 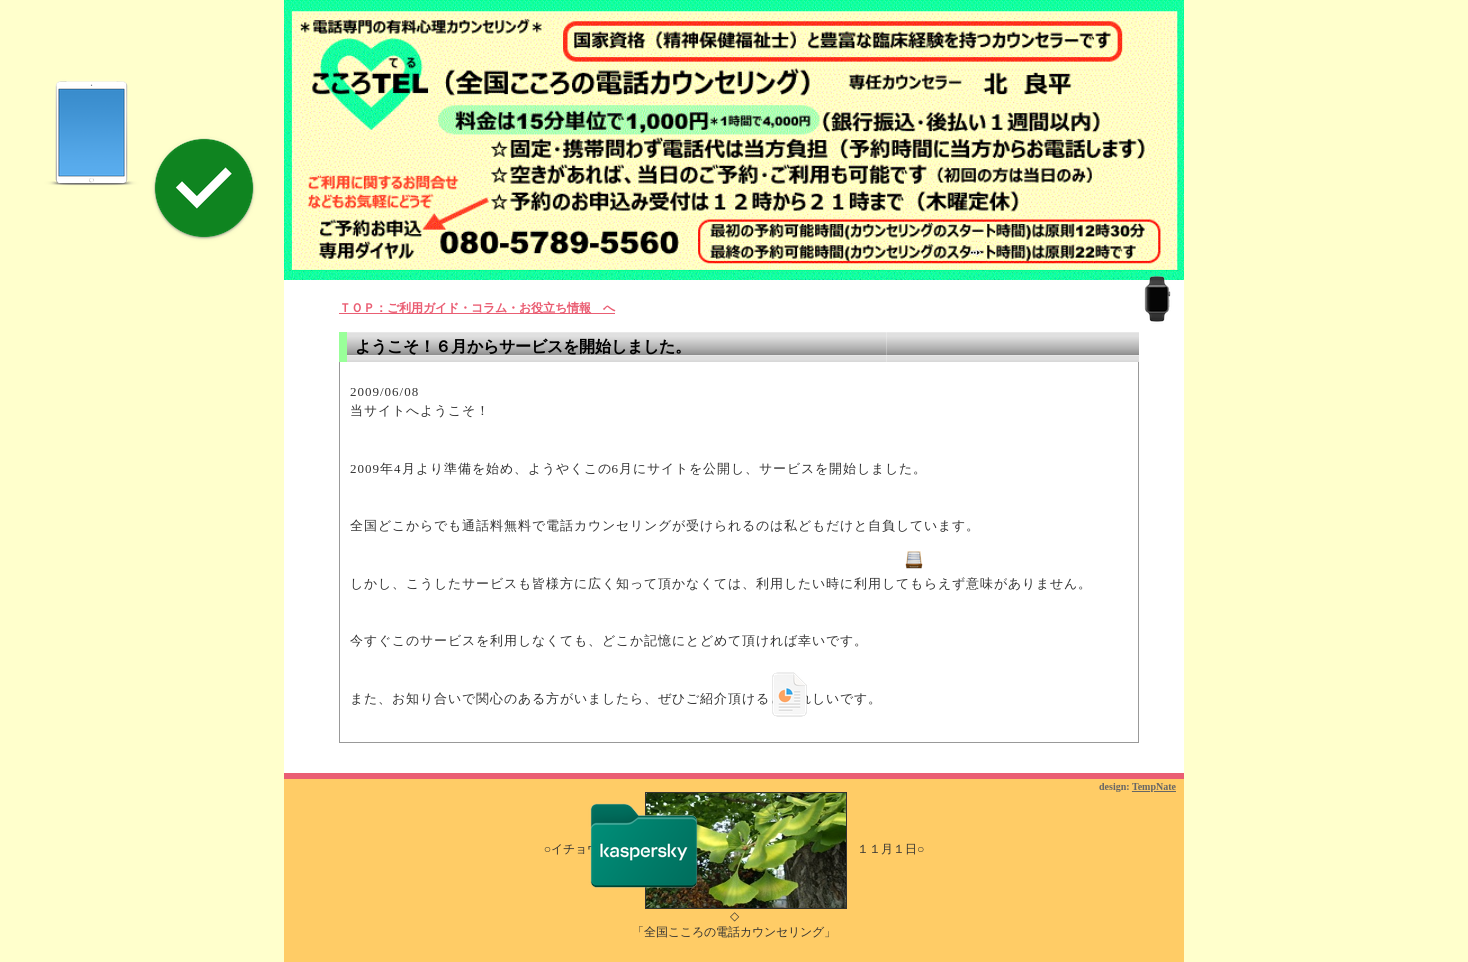 What do you see at coordinates (91, 133) in the screenshot?
I see `iPad Air with cellular connectivity` at bounding box center [91, 133].